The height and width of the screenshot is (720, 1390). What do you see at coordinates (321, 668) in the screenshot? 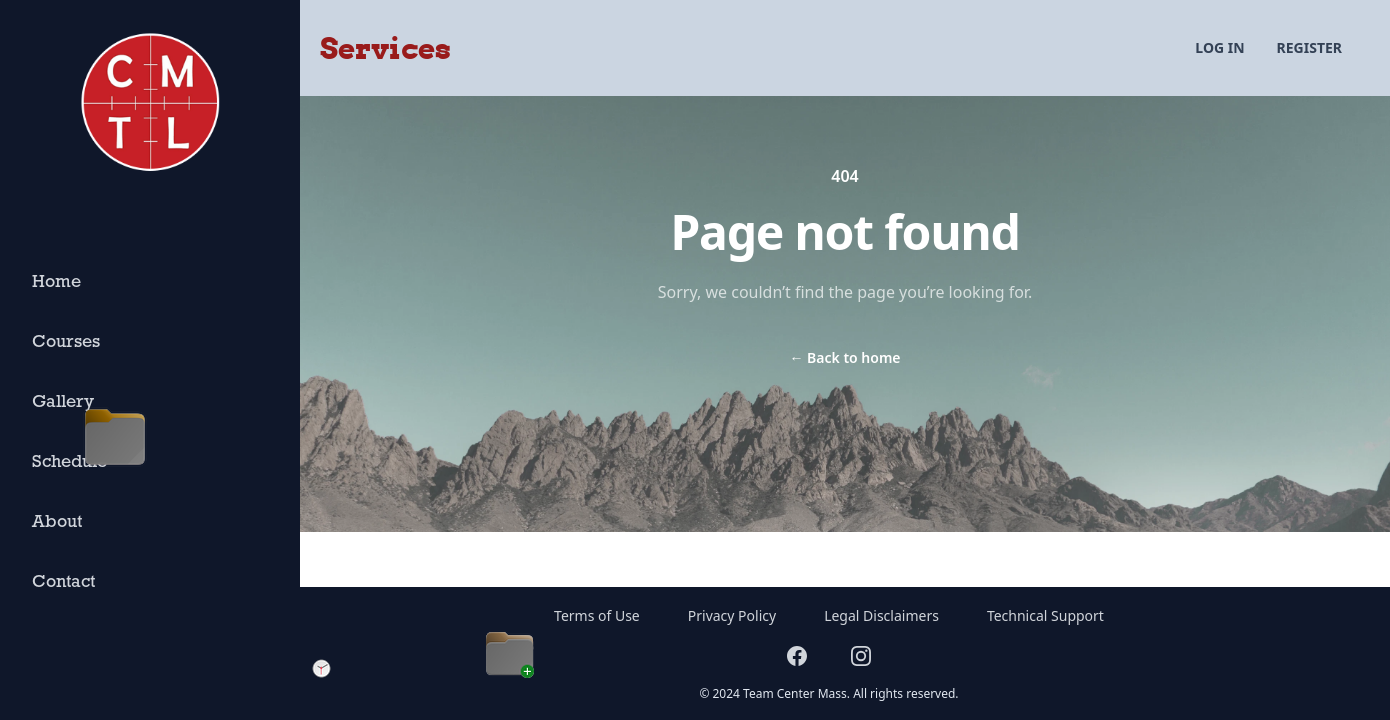
I see `access date and time settings` at bounding box center [321, 668].